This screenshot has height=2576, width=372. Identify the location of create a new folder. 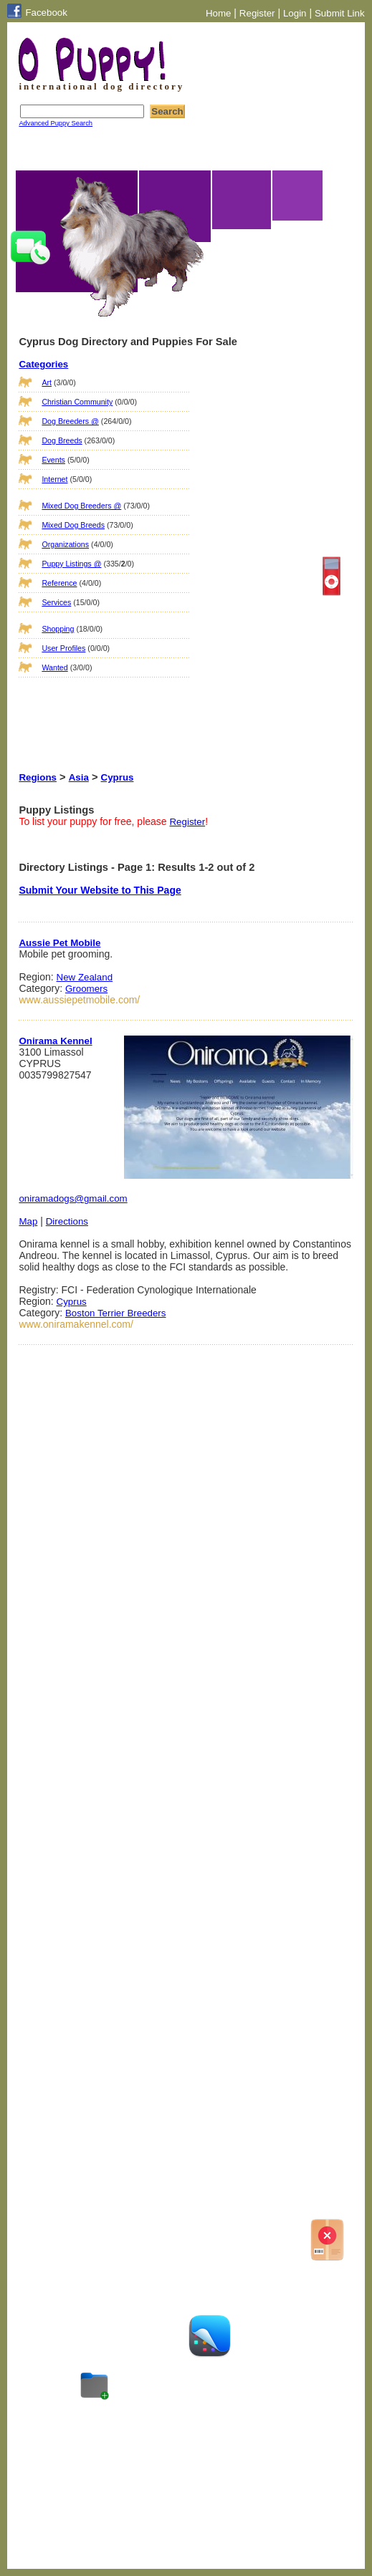
(94, 2385).